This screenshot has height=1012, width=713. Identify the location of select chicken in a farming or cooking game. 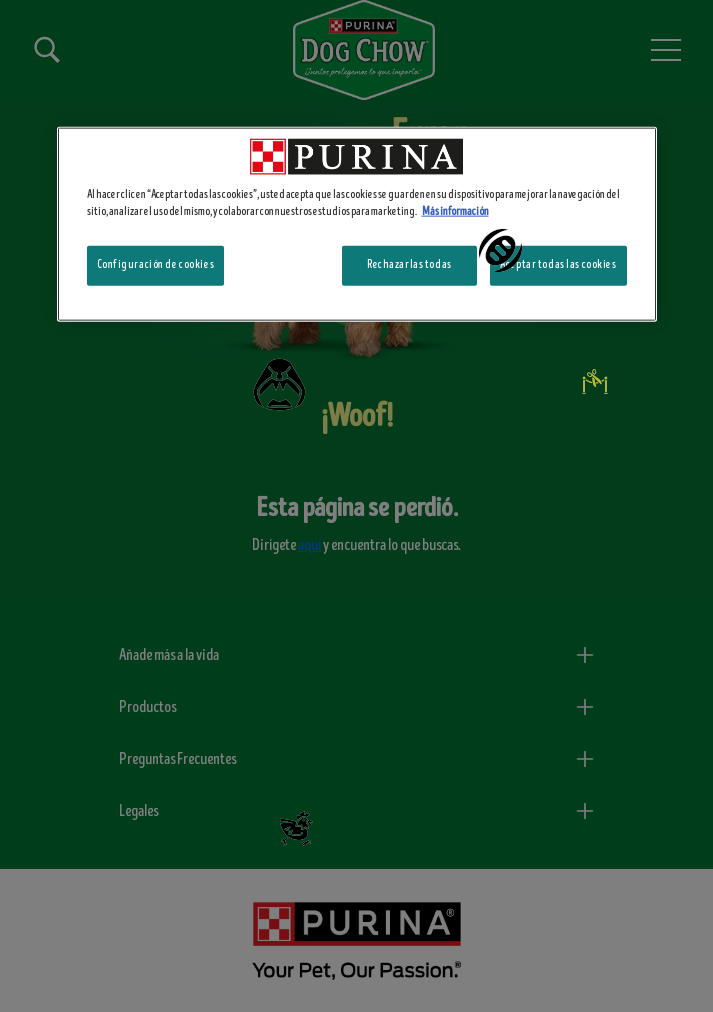
(296, 828).